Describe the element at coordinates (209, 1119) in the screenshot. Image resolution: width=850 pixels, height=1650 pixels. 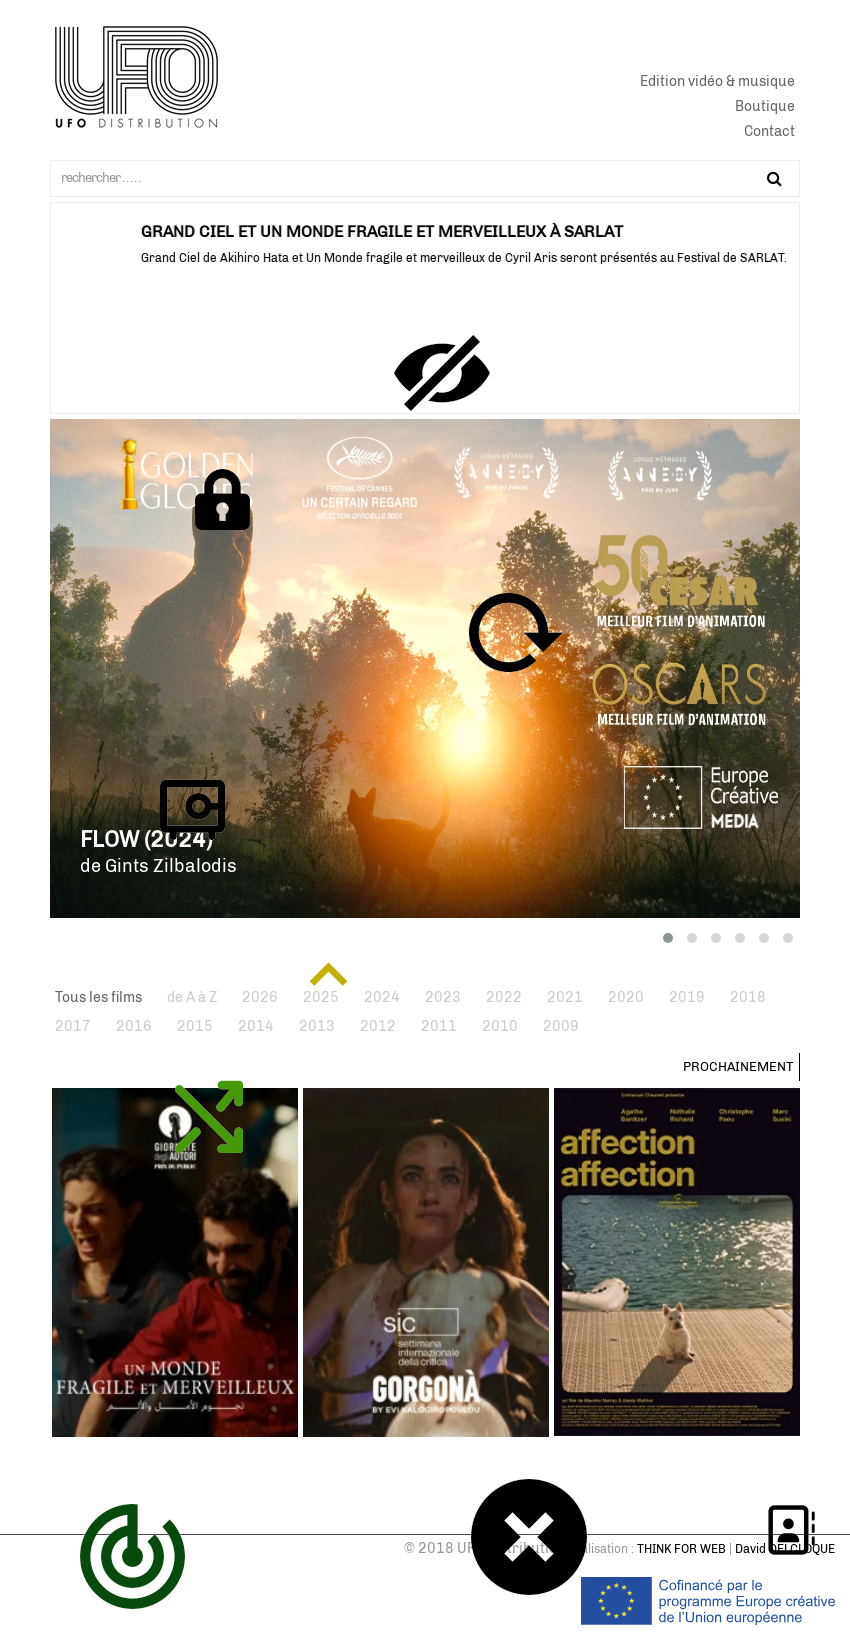
I see `toggle between two states or options` at that location.